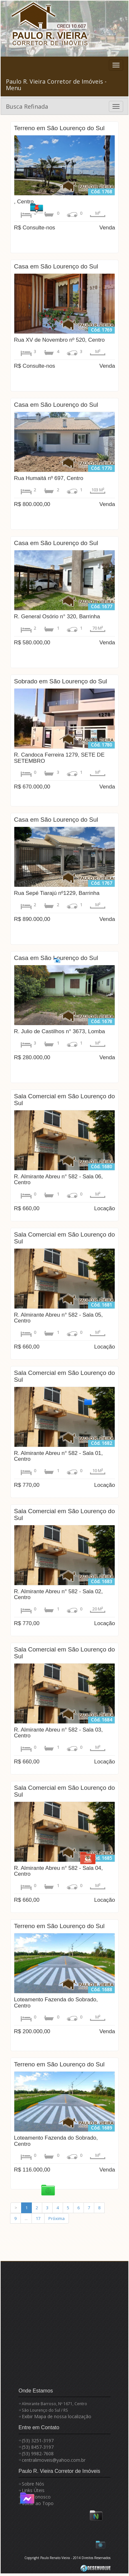  I want to click on folder containing Ember.js project files, so click(88, 1858).